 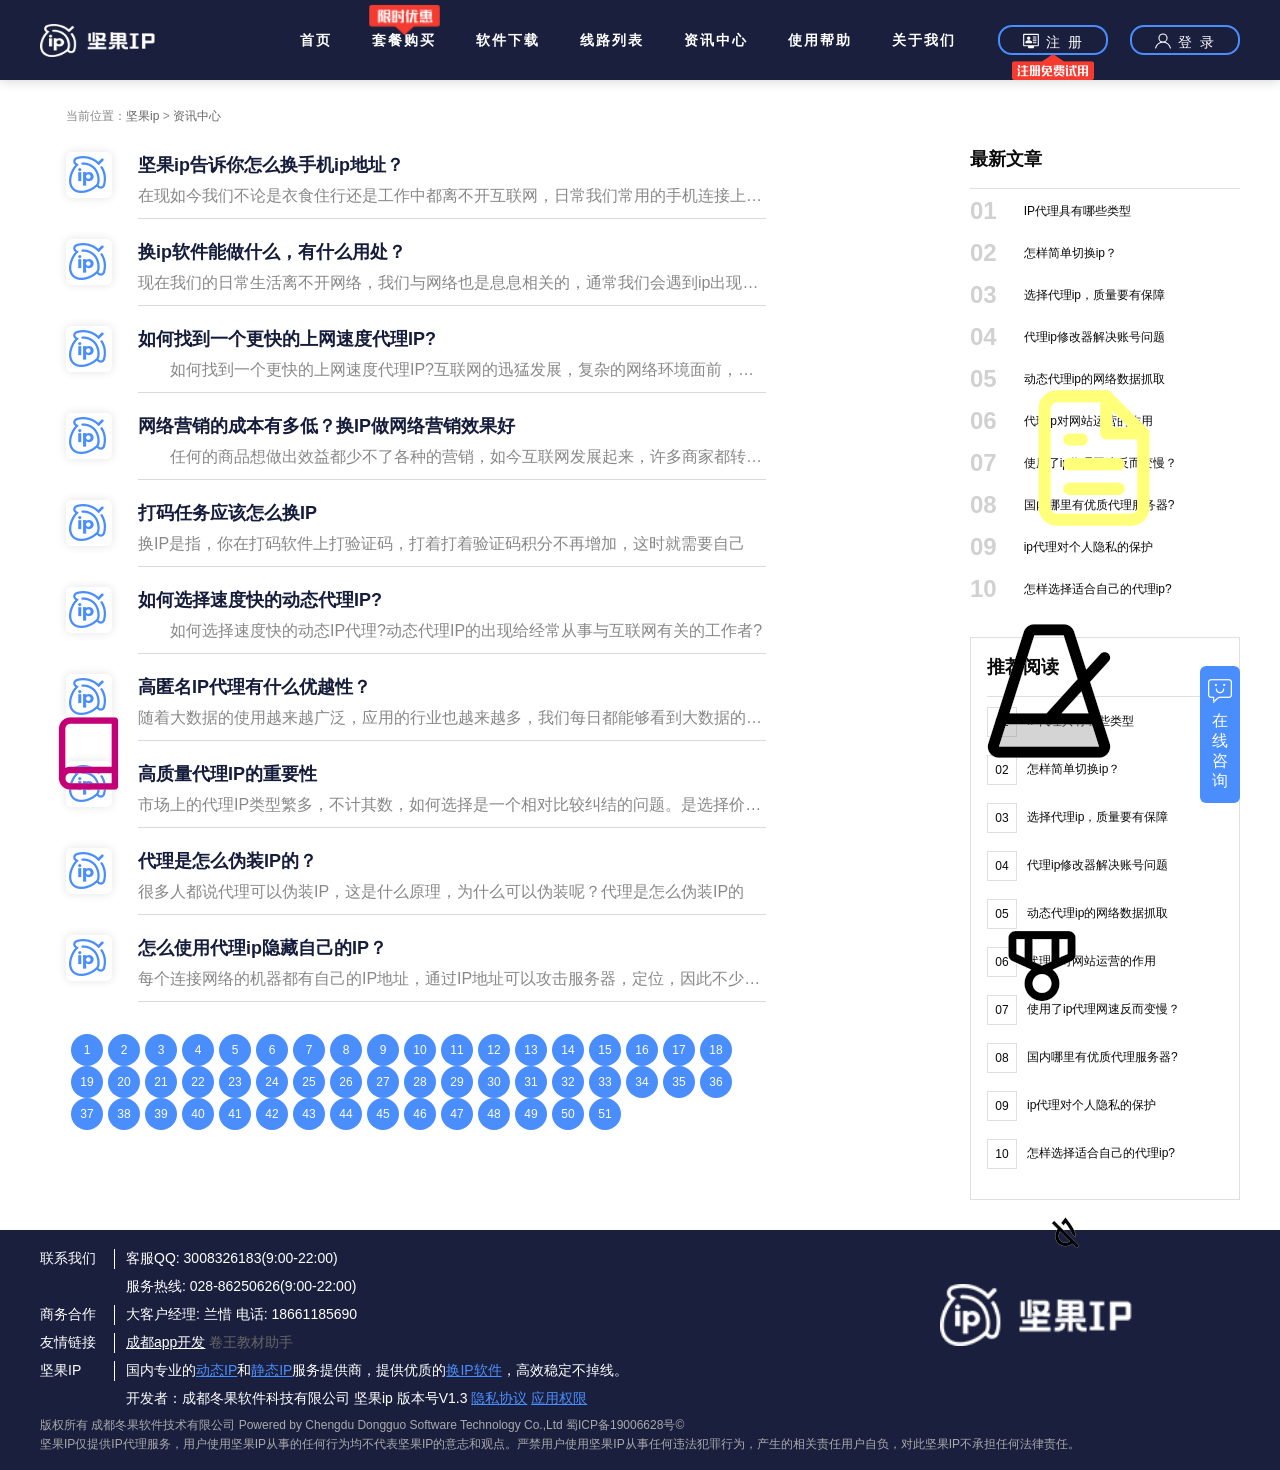 I want to click on view document contents, so click(x=1094, y=458).